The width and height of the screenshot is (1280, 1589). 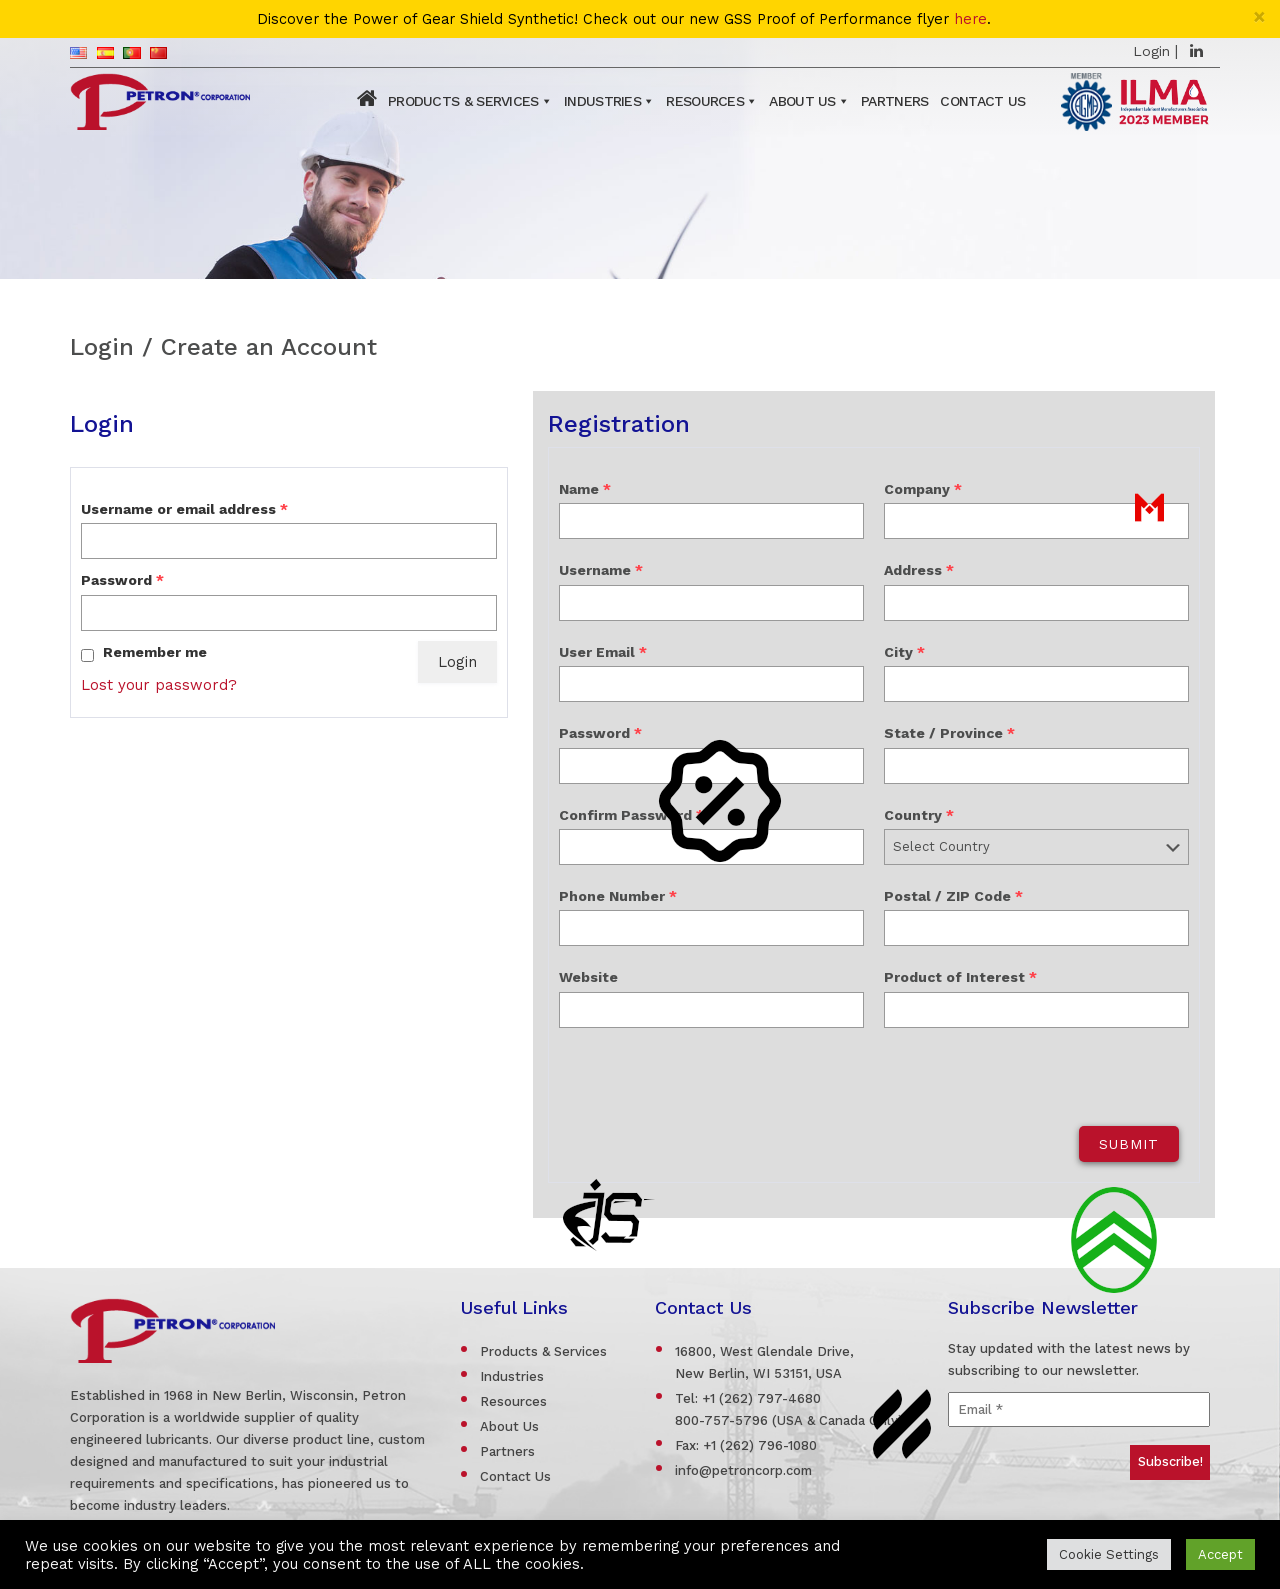 I want to click on open the AnkerMake 3D printer app, so click(x=1149, y=507).